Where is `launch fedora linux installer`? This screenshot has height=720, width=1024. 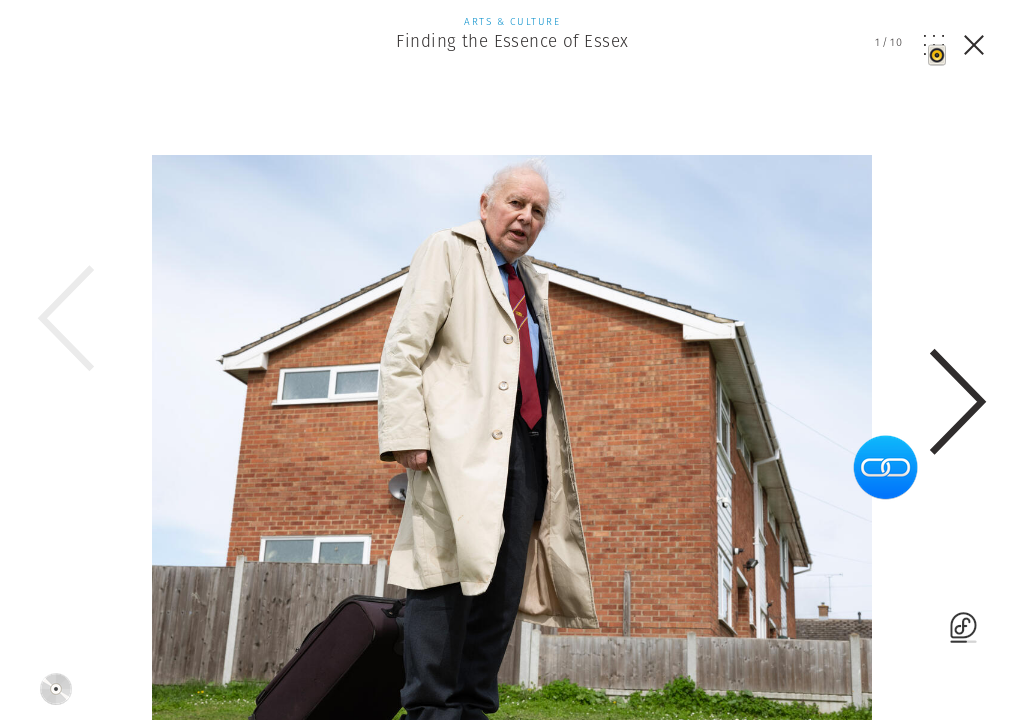 launch fedora linux installer is located at coordinates (963, 627).